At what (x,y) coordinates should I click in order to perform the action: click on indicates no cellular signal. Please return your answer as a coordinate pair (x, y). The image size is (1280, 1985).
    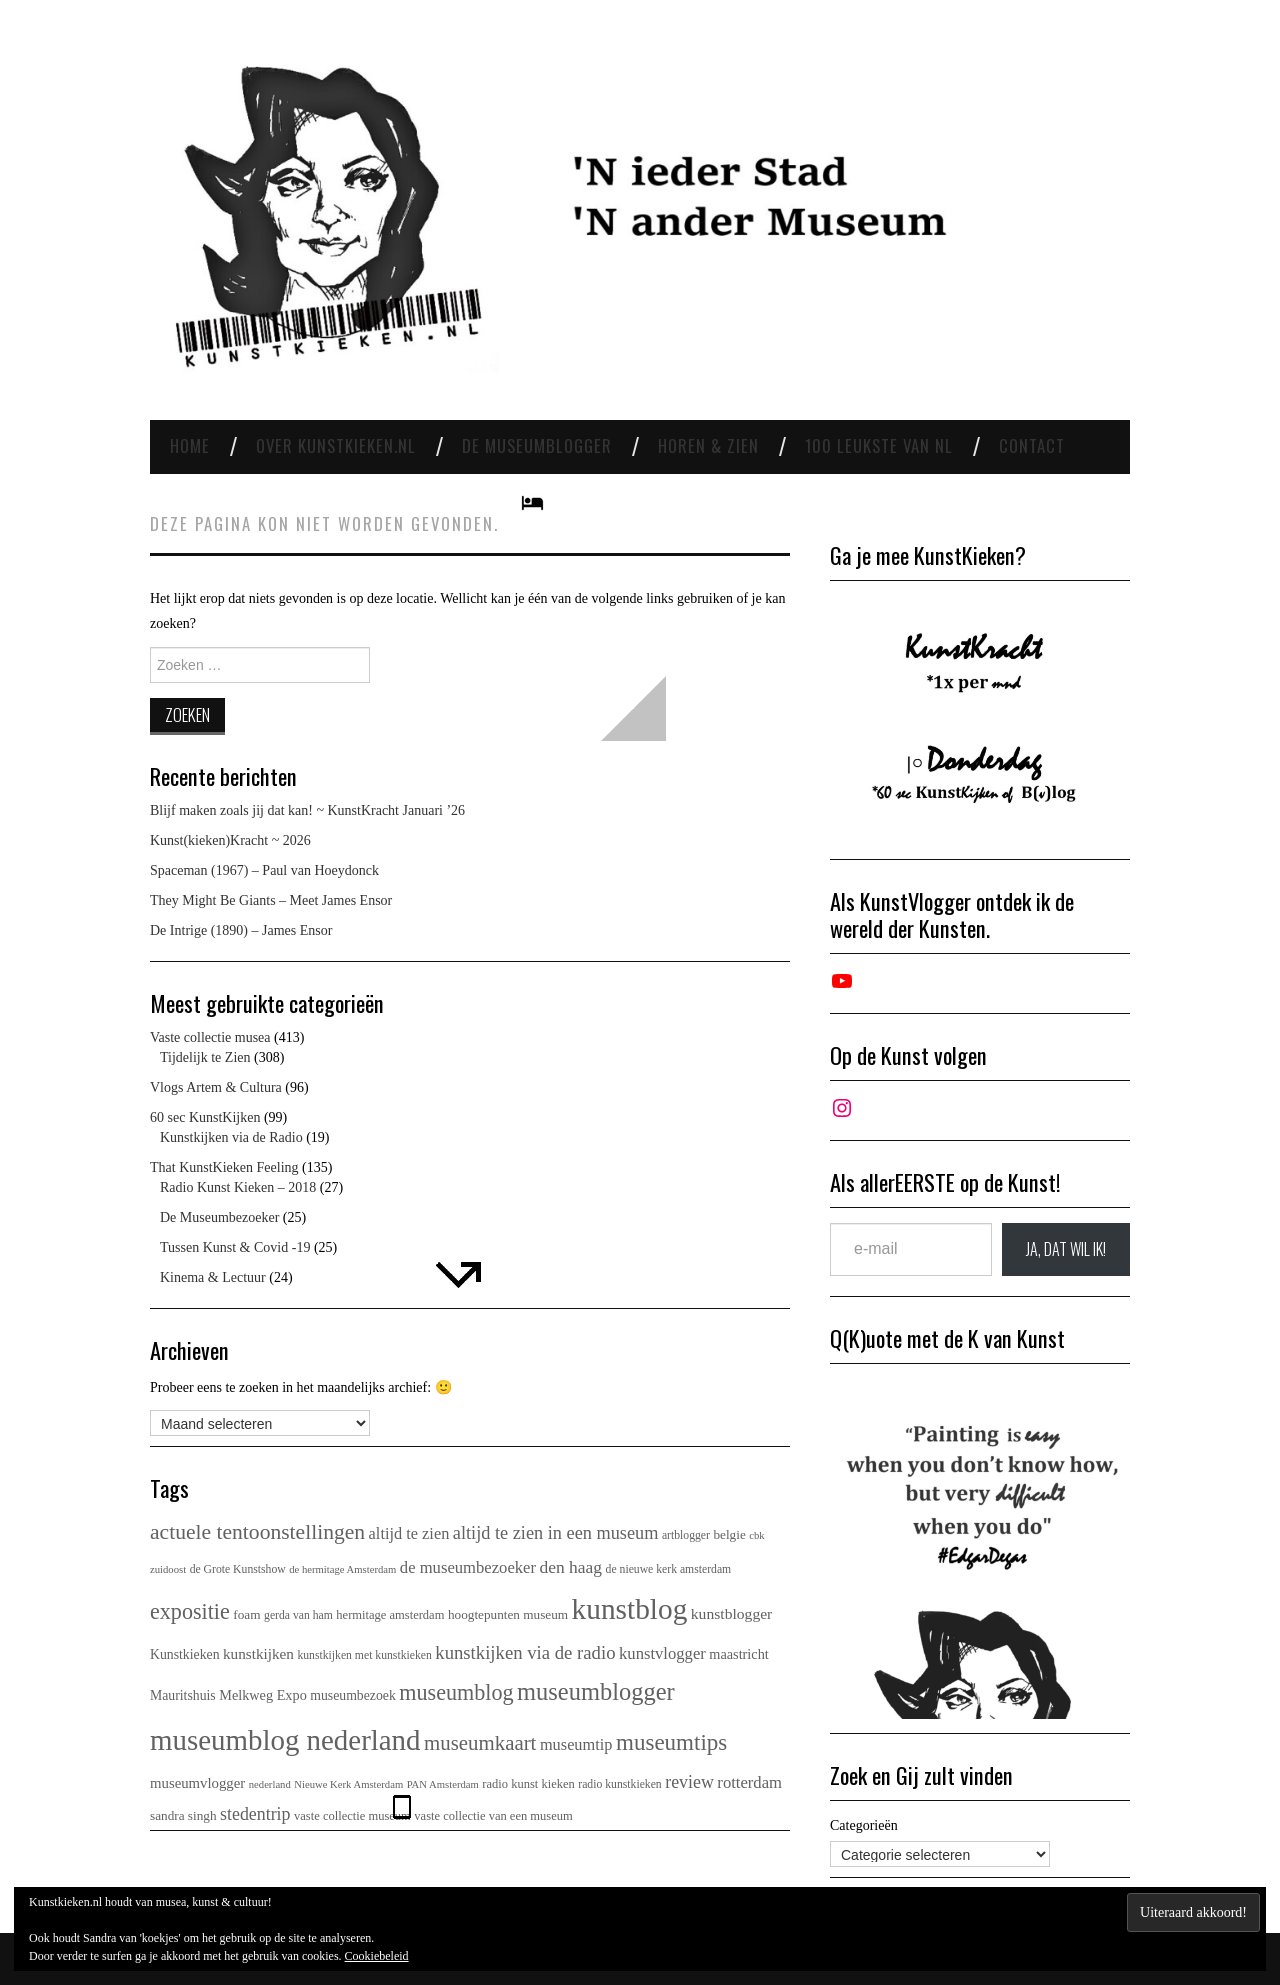
    Looking at the image, I should click on (633, 708).